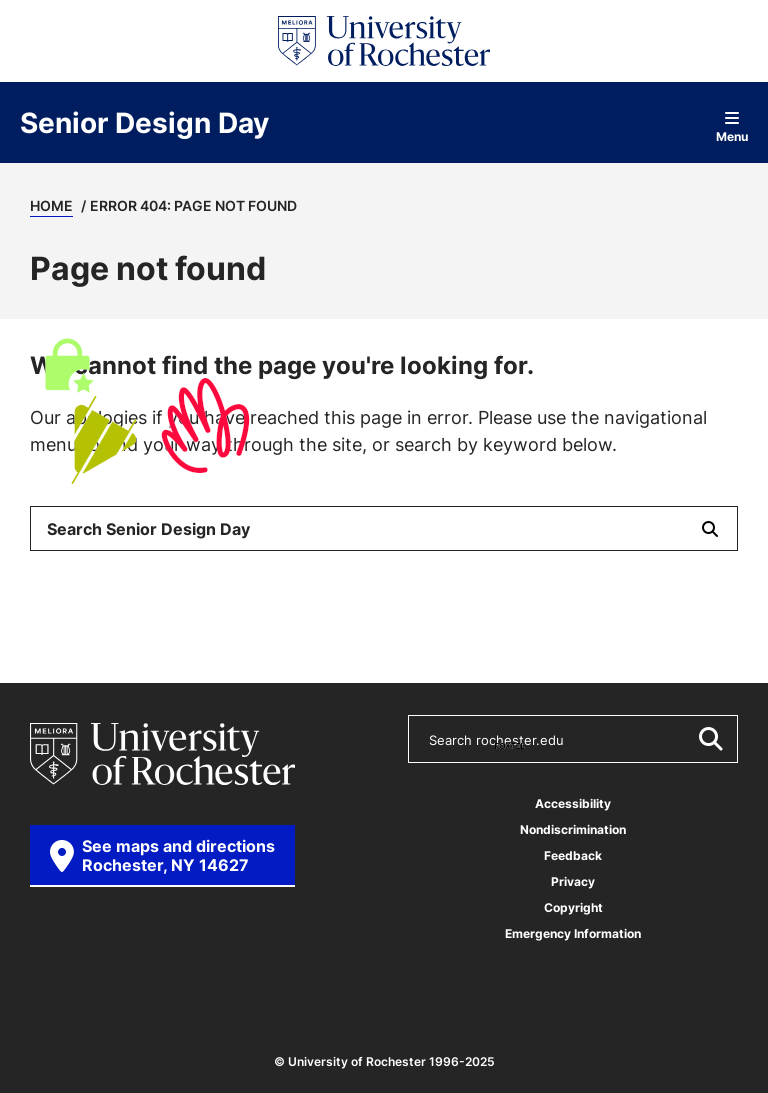  I want to click on open the Hey email app, so click(205, 425).